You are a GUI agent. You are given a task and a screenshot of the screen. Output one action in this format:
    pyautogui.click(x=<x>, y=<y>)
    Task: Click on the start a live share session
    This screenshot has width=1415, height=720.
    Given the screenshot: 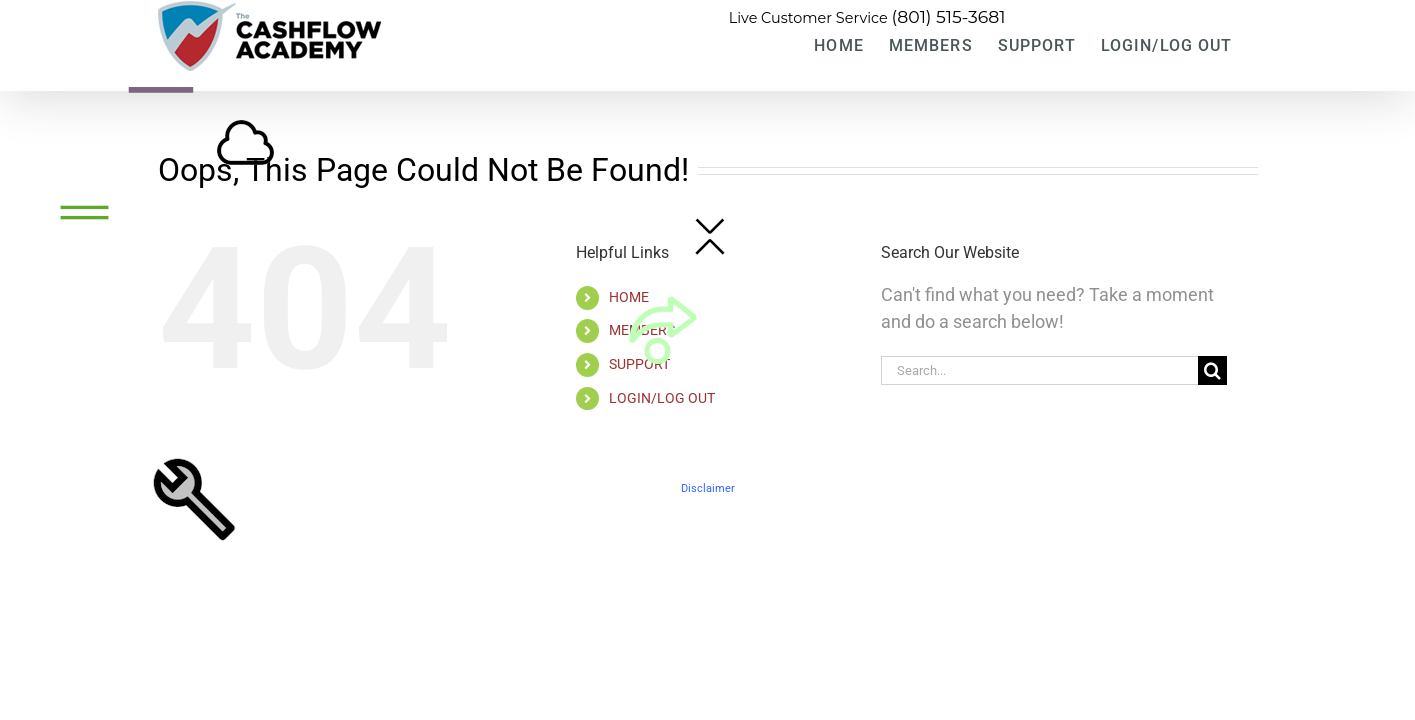 What is the action you would take?
    pyautogui.click(x=662, y=329)
    